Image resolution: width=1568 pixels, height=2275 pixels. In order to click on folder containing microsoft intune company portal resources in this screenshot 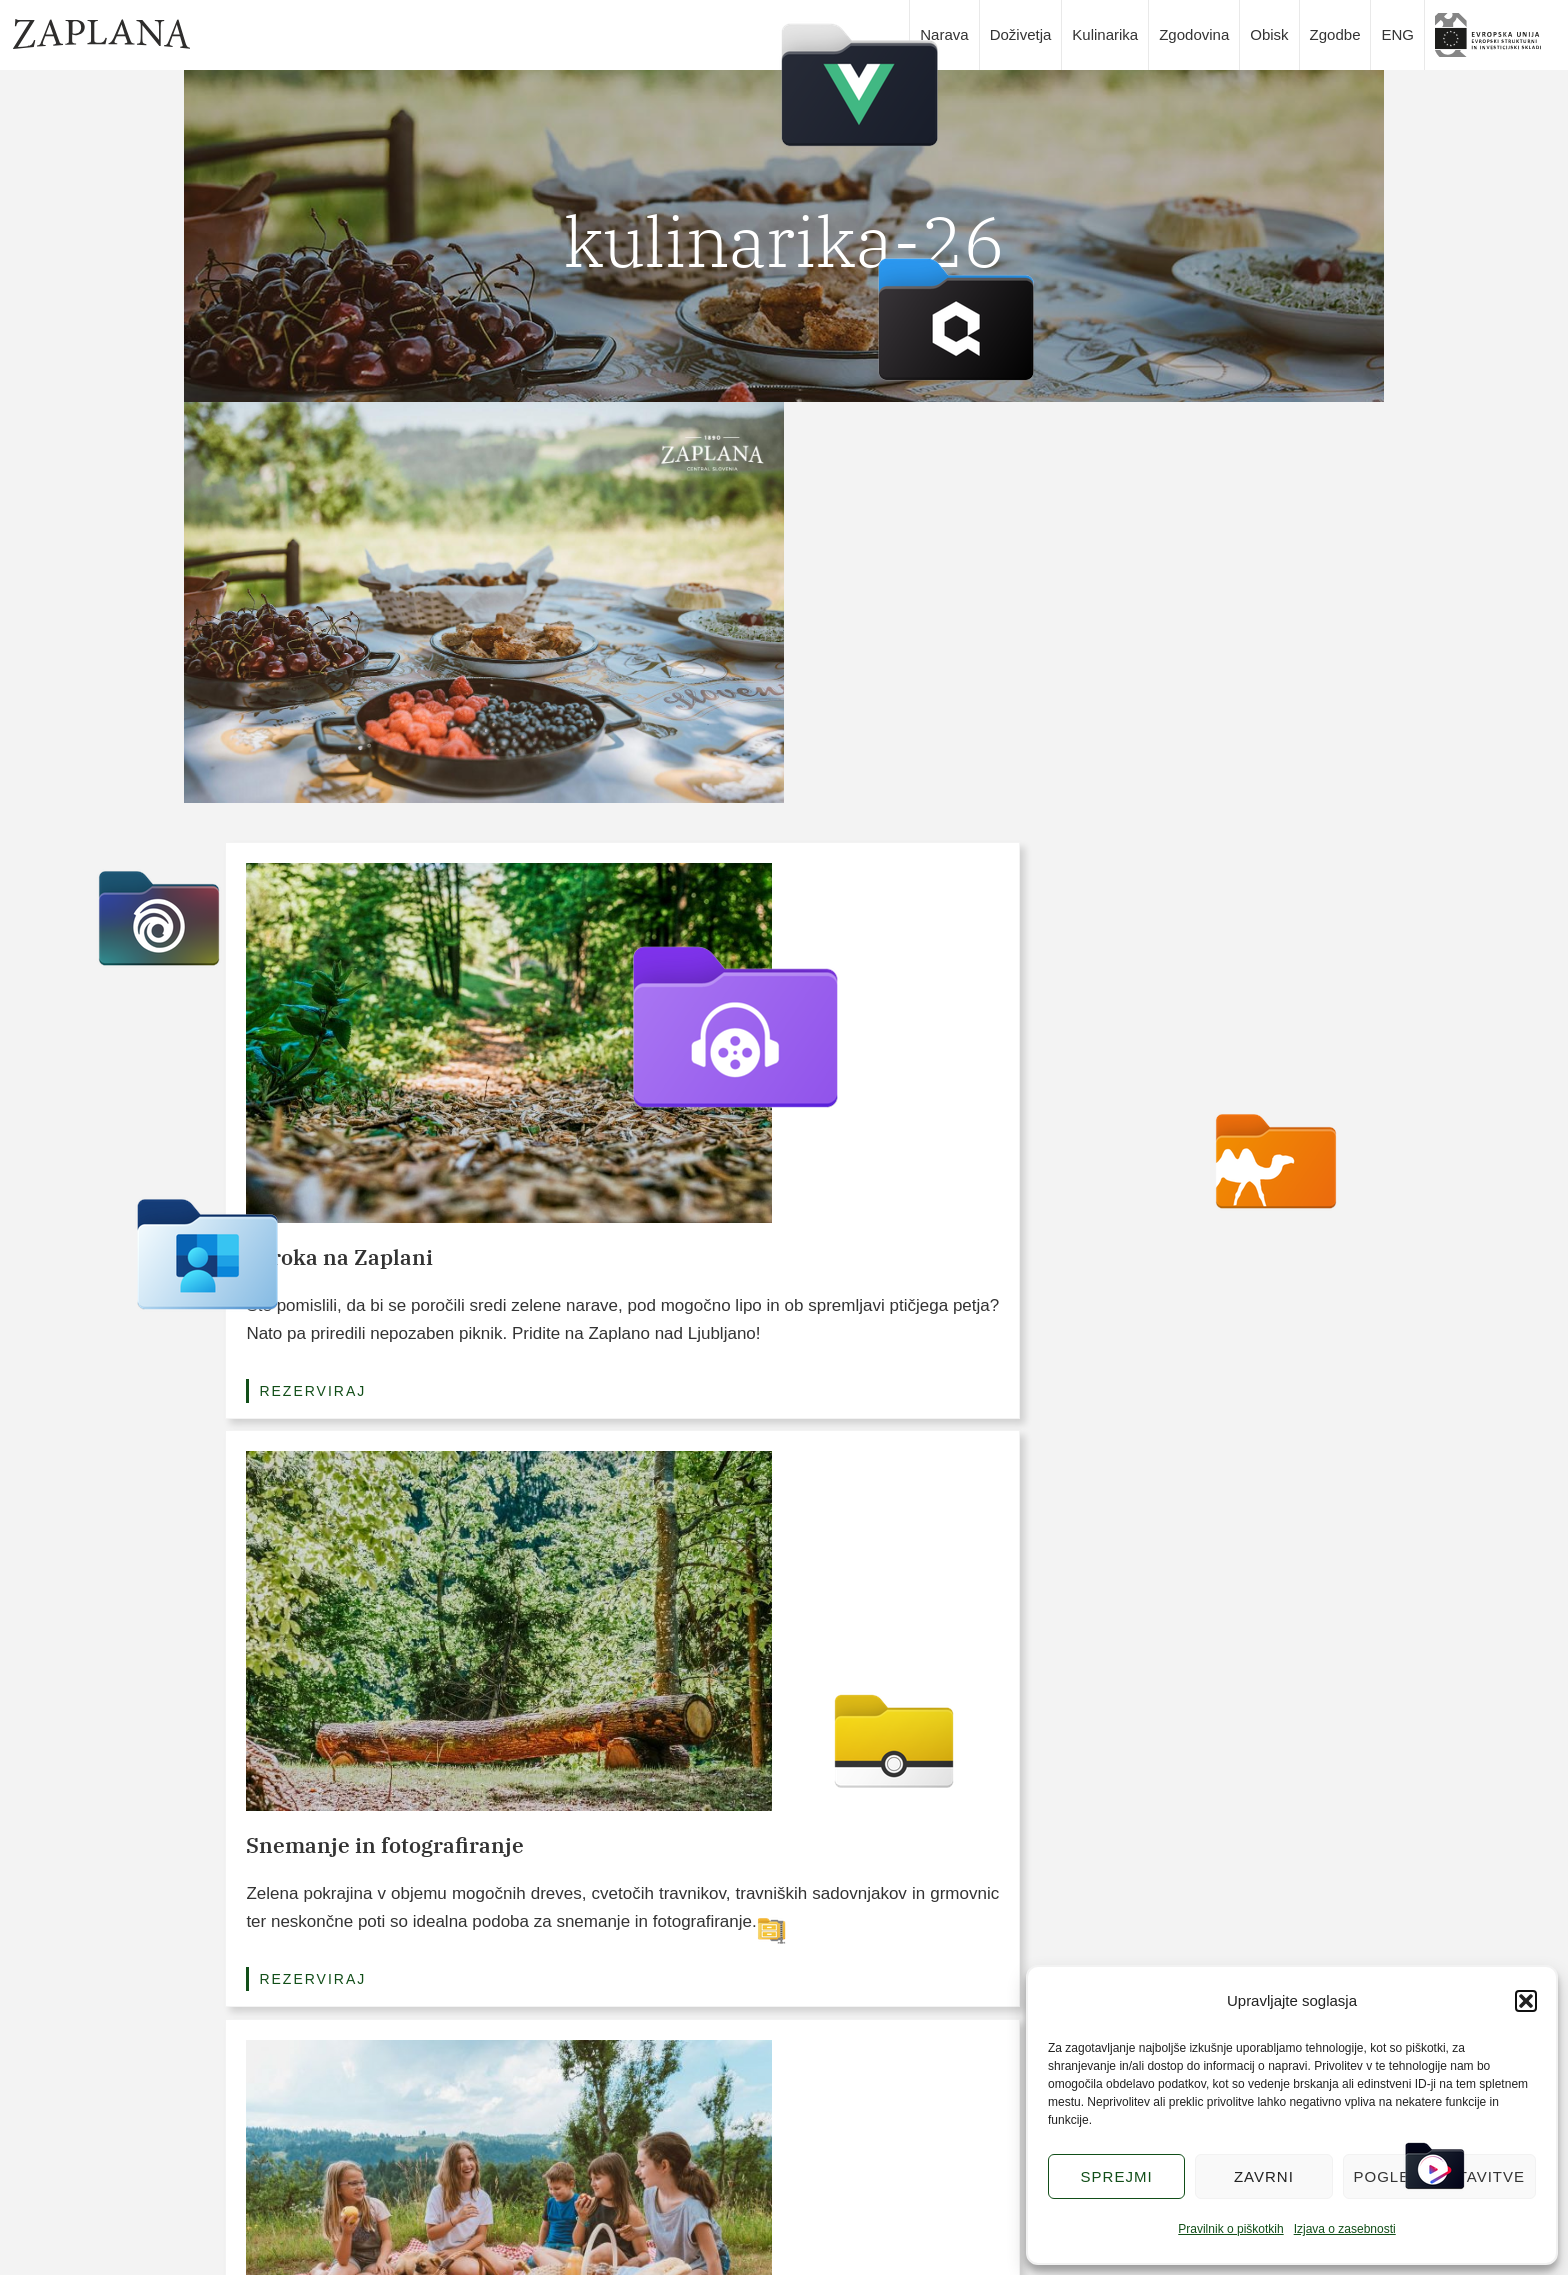, I will do `click(207, 1258)`.